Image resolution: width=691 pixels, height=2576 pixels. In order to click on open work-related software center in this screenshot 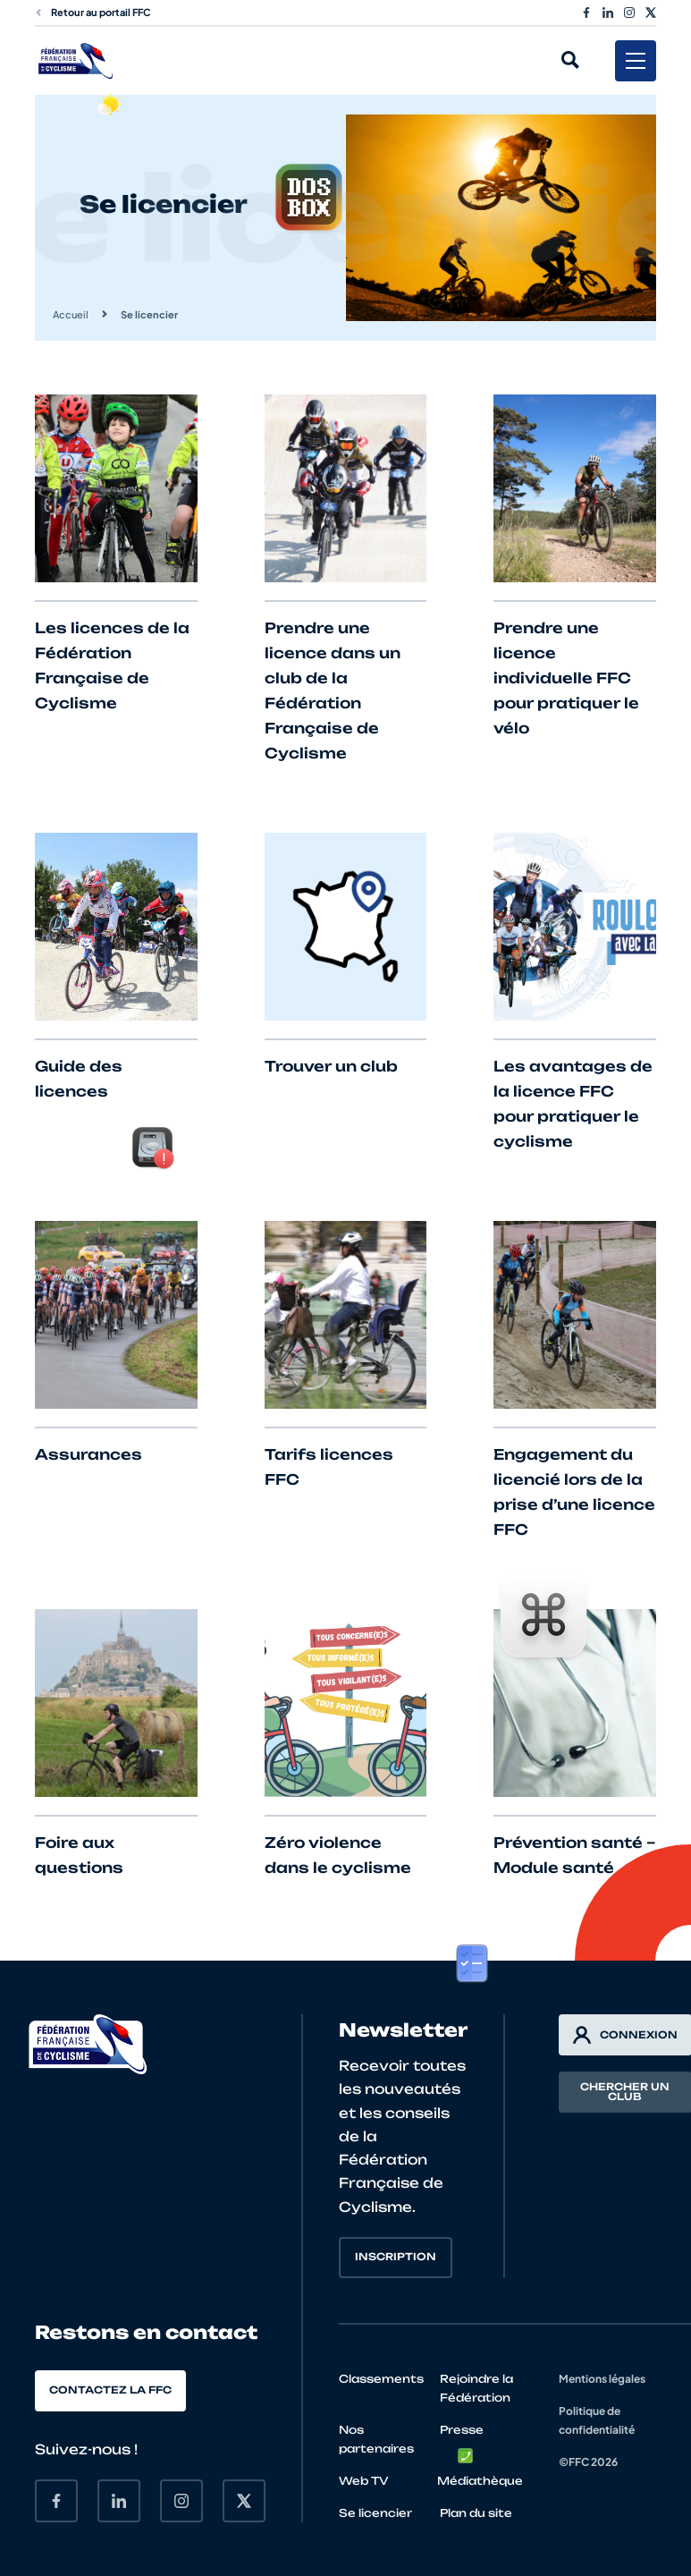, I will do `click(472, 1963)`.